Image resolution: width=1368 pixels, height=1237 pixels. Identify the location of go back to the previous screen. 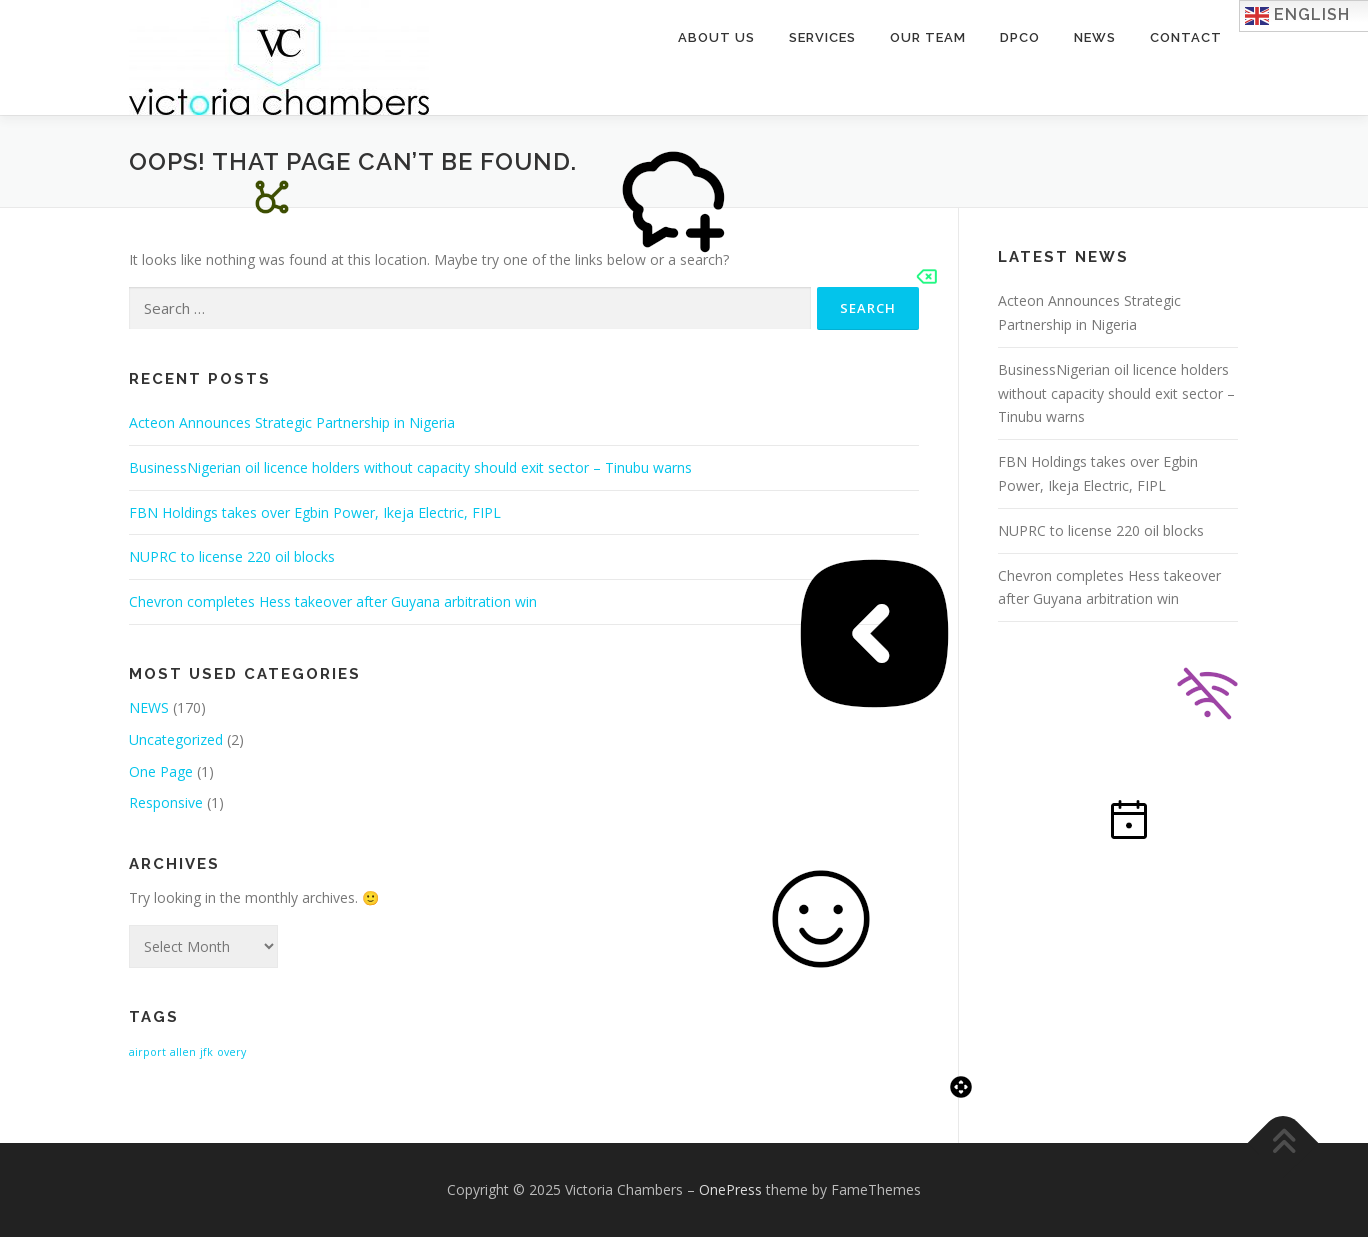
(874, 633).